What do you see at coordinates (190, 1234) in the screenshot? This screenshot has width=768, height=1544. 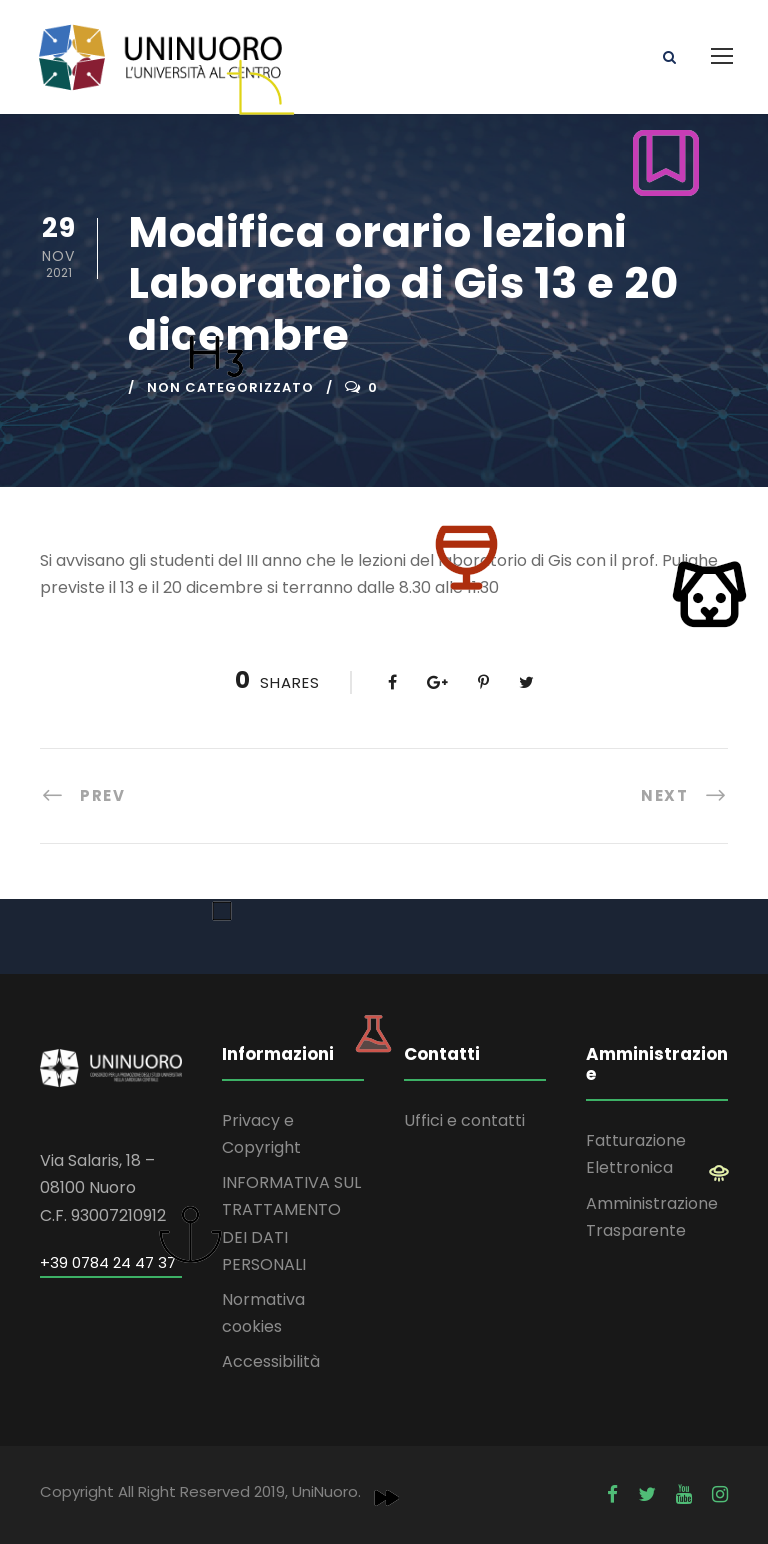 I see `anchor point or fixed position marker` at bounding box center [190, 1234].